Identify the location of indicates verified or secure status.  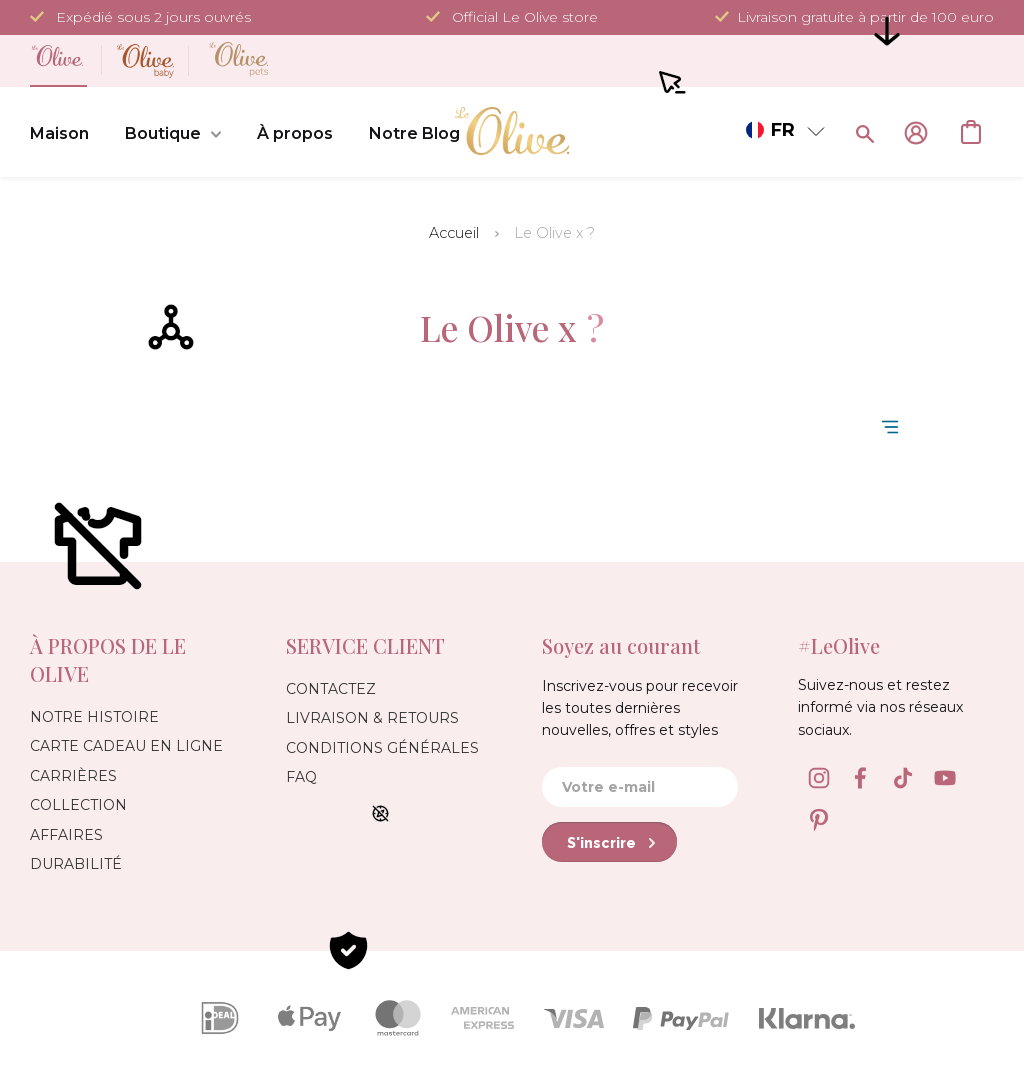
(348, 950).